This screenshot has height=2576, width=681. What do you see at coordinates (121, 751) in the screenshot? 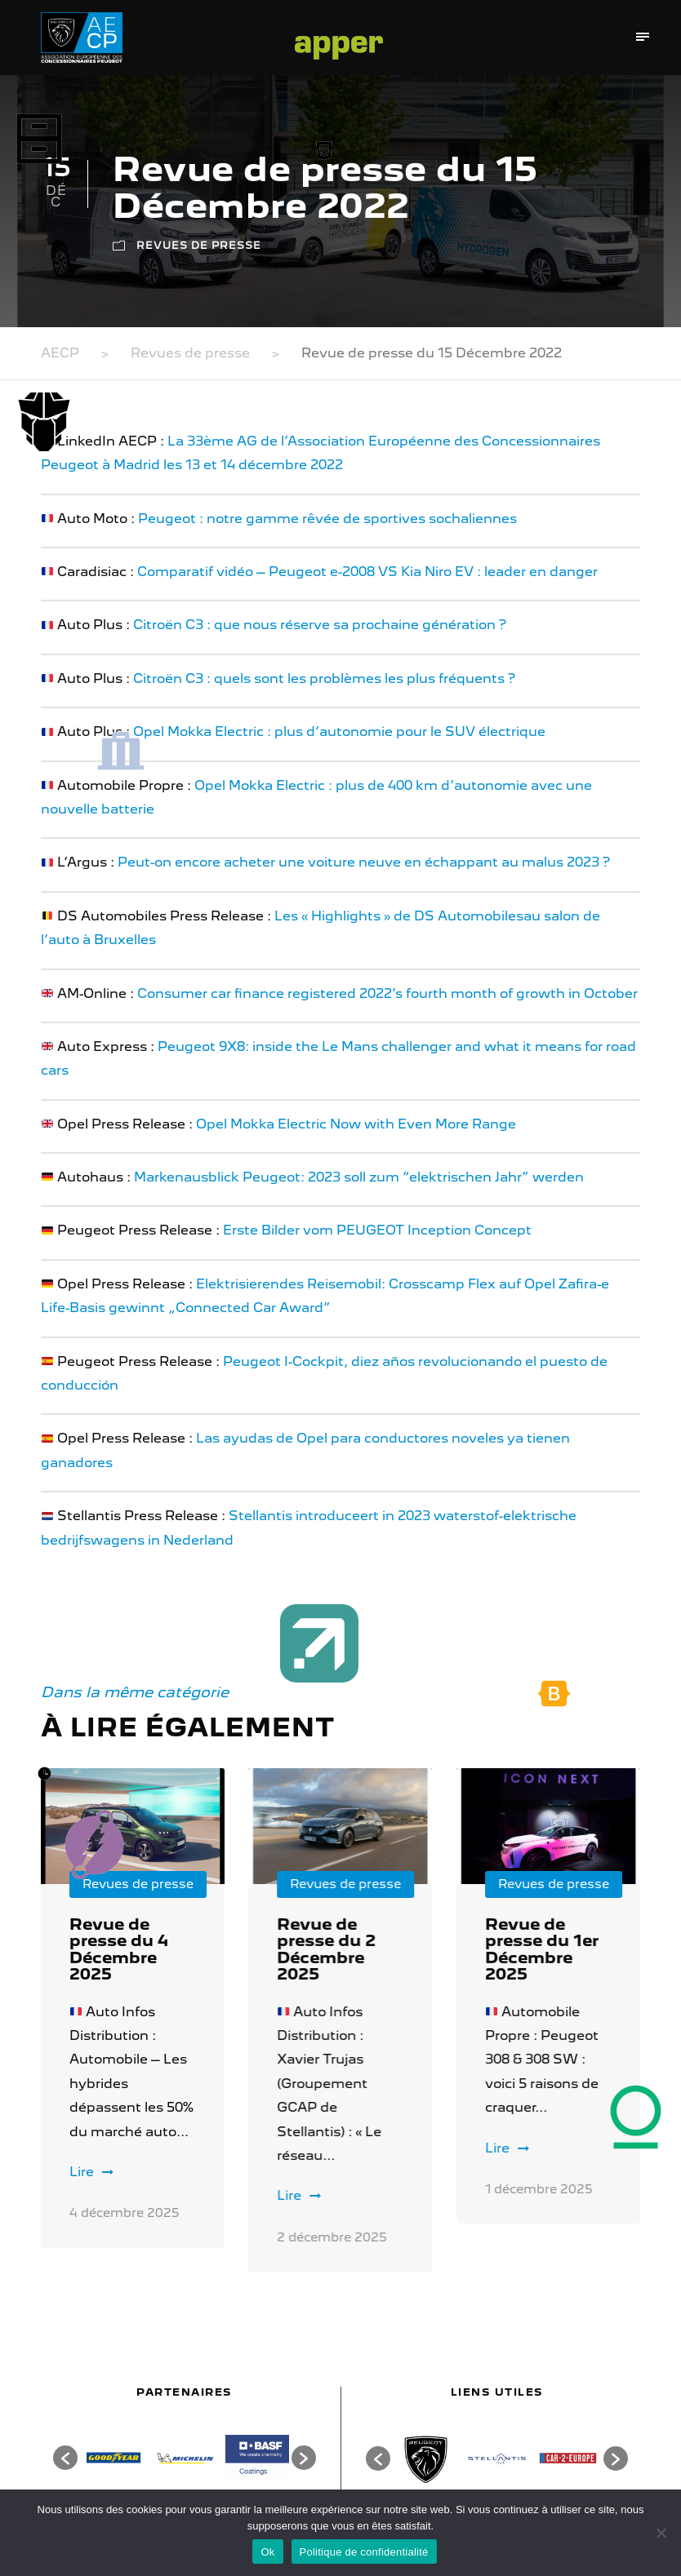
I see `find luggage deposit or storage facilities` at bounding box center [121, 751].